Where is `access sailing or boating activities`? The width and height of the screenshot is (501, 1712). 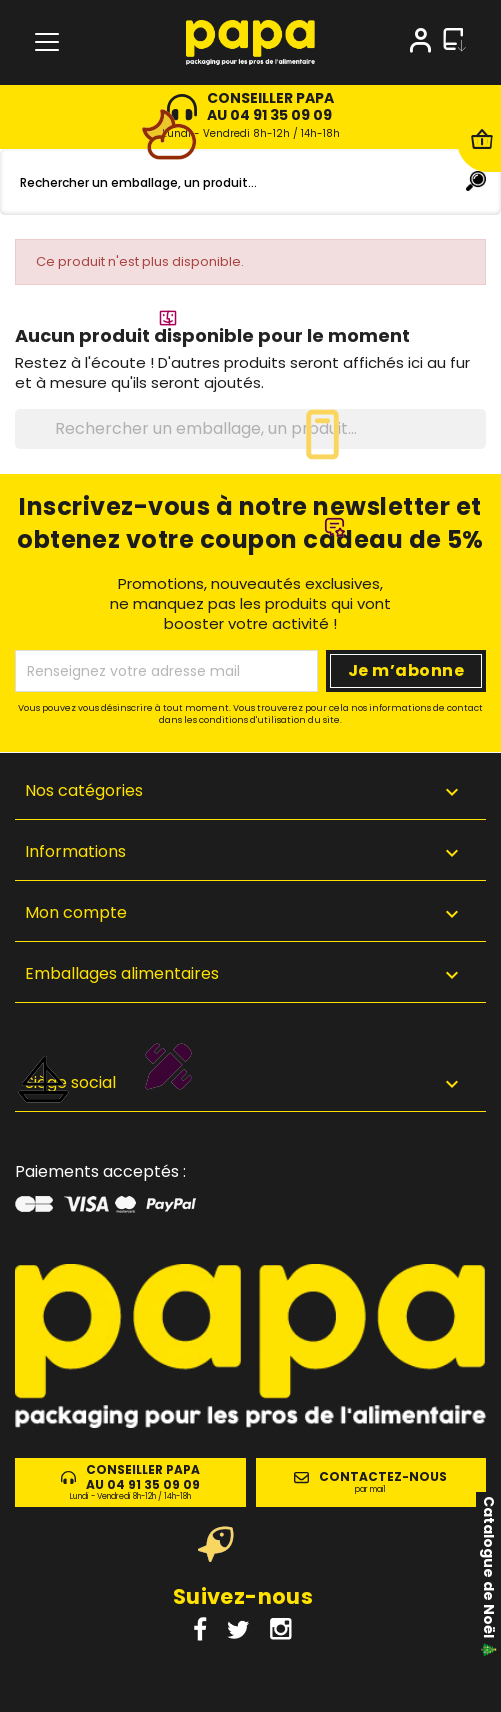
access sailing or boating activities is located at coordinates (43, 1082).